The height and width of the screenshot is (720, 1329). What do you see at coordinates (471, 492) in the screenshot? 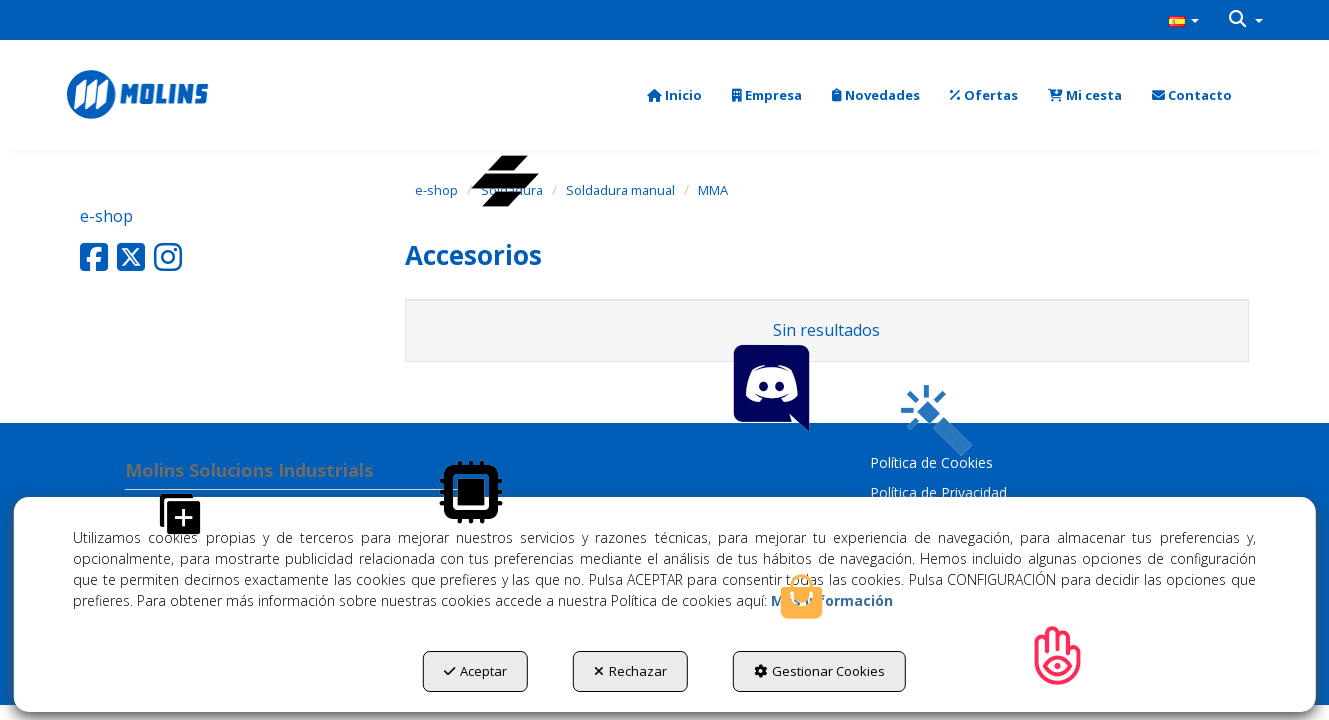
I see `view hardware or processor information` at bounding box center [471, 492].